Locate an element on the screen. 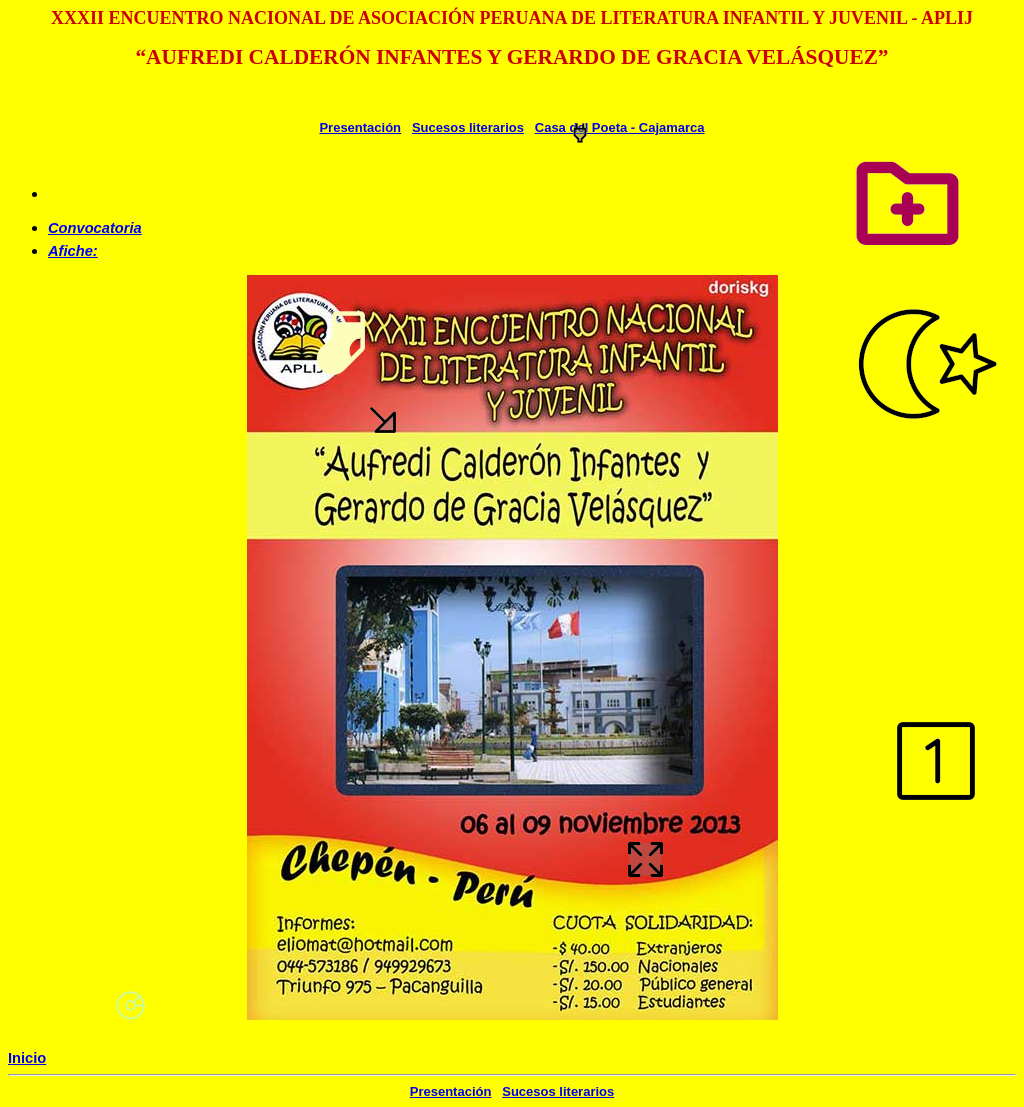  indicates islamic religious content or settings is located at coordinates (923, 364).